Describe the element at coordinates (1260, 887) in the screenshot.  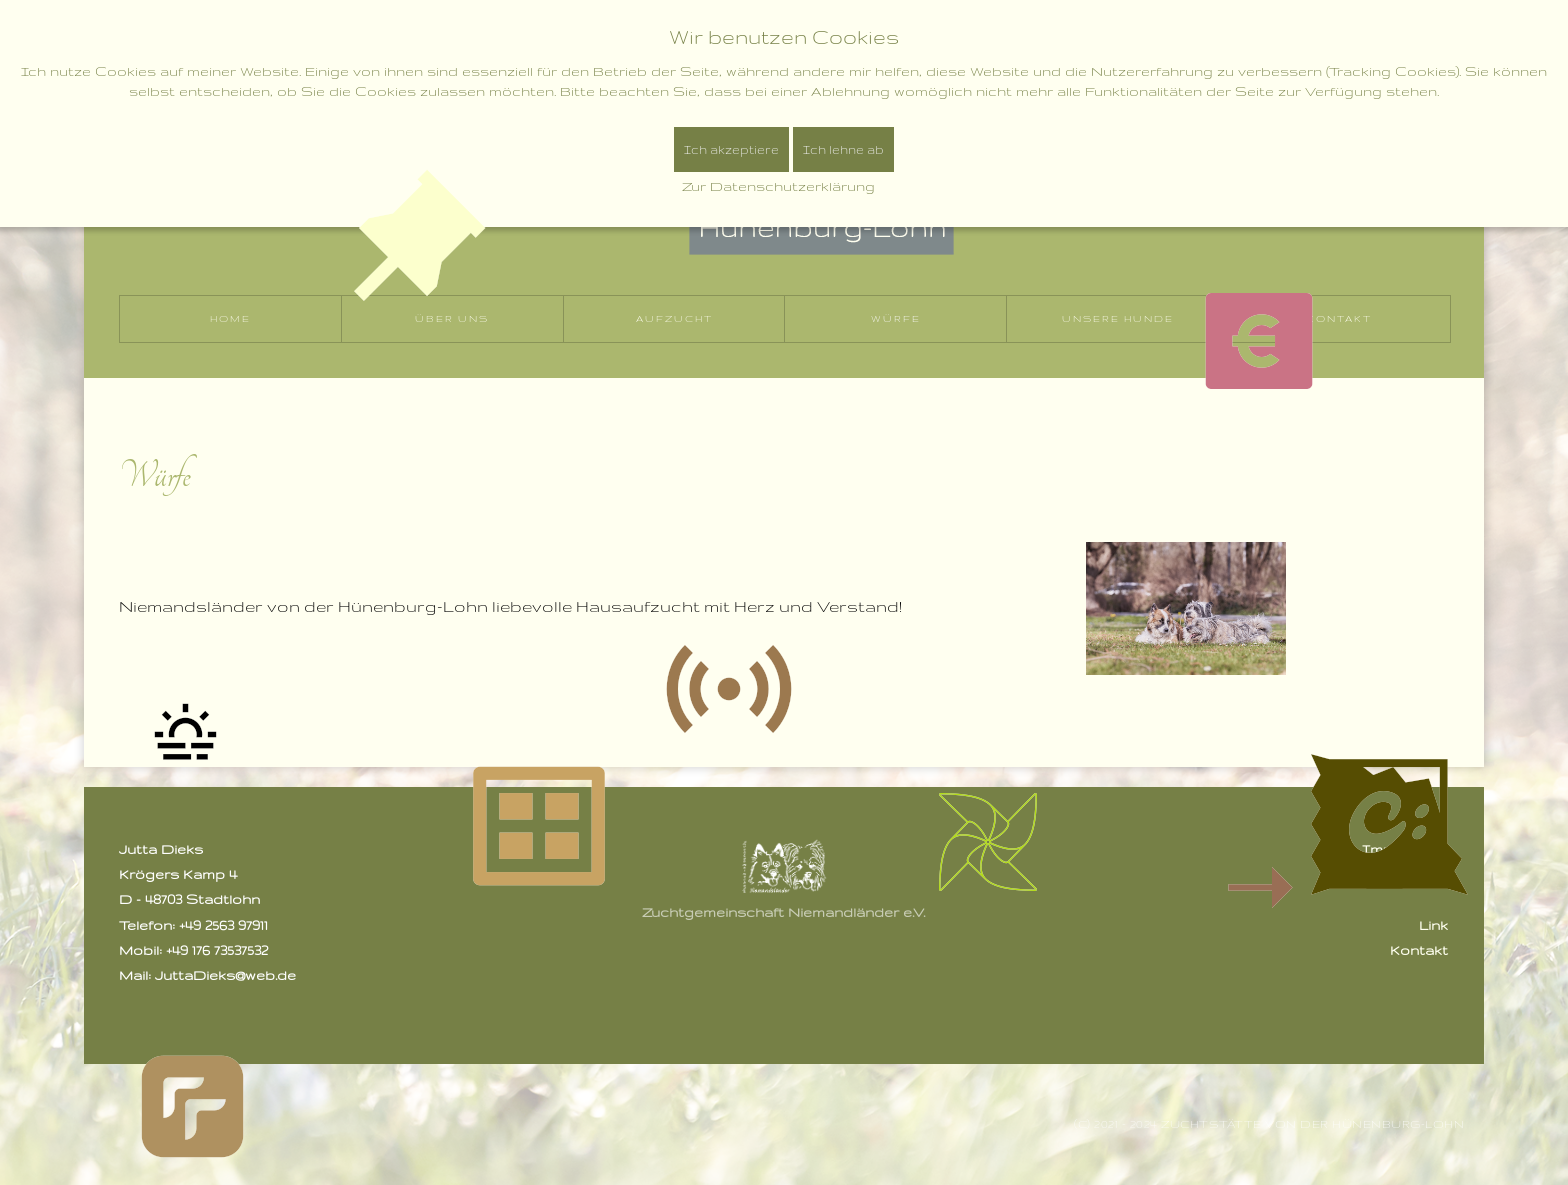
I see `navigate to the next step or page` at that location.